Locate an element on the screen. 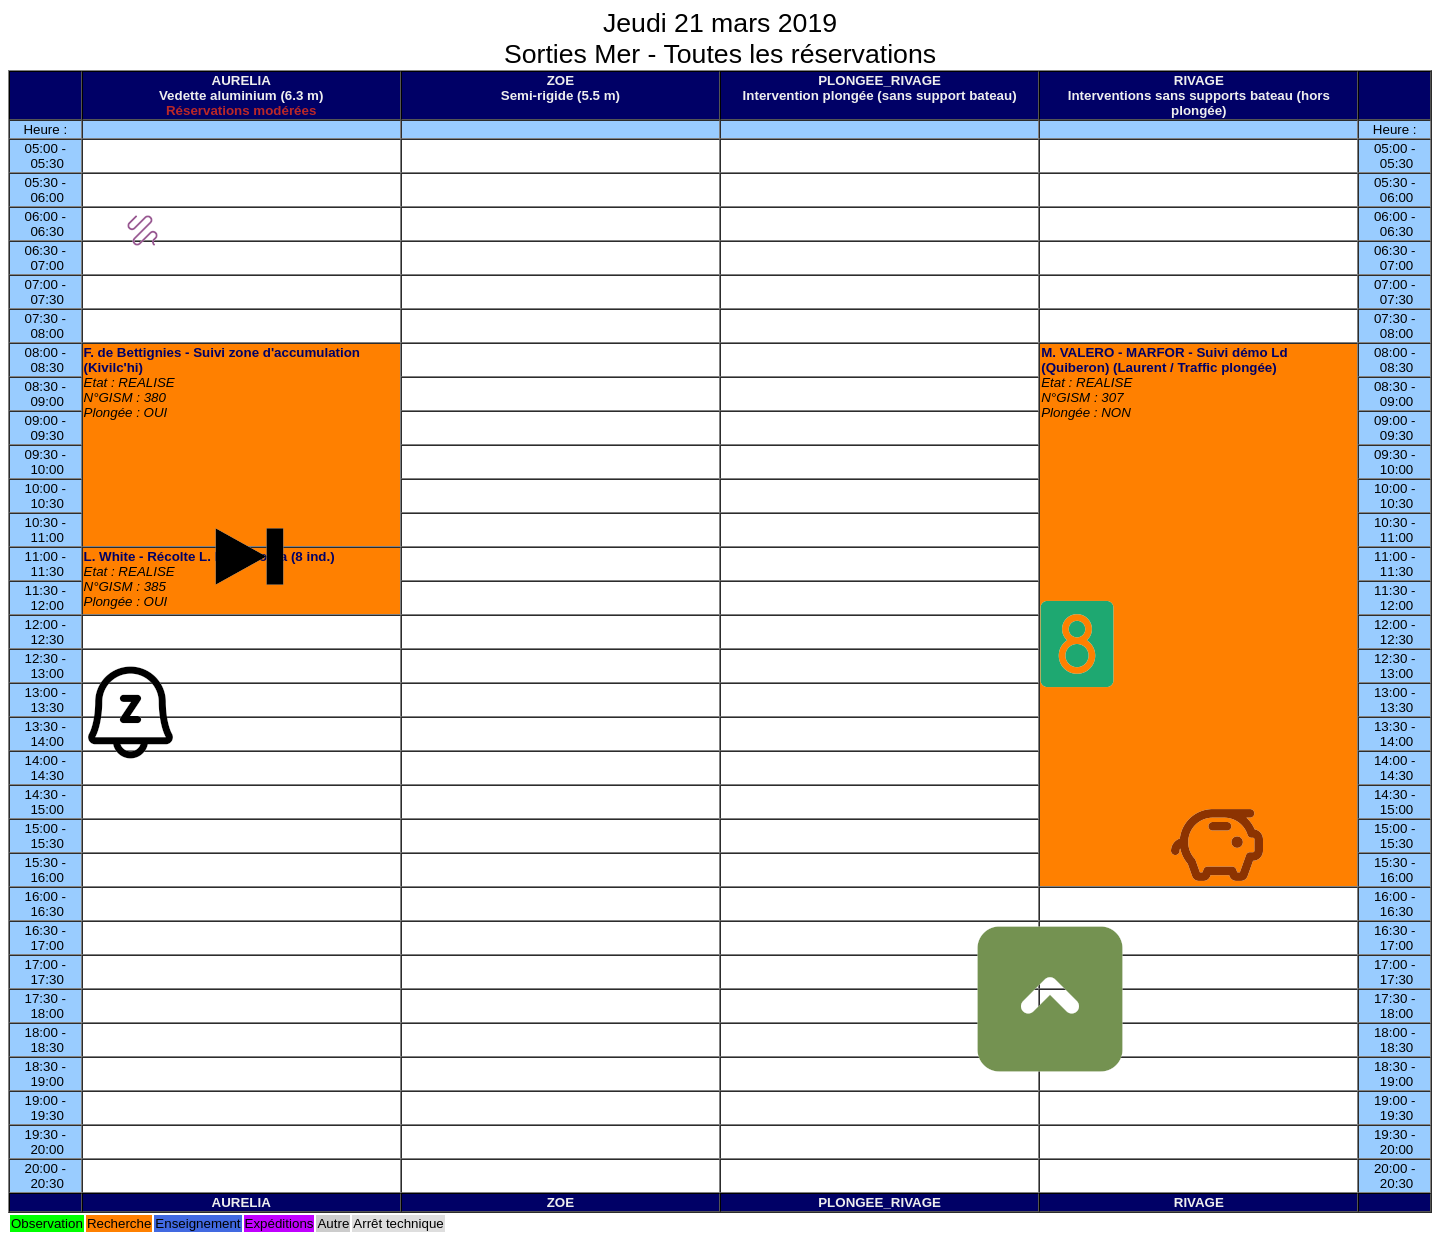  skip to next track is located at coordinates (249, 556).